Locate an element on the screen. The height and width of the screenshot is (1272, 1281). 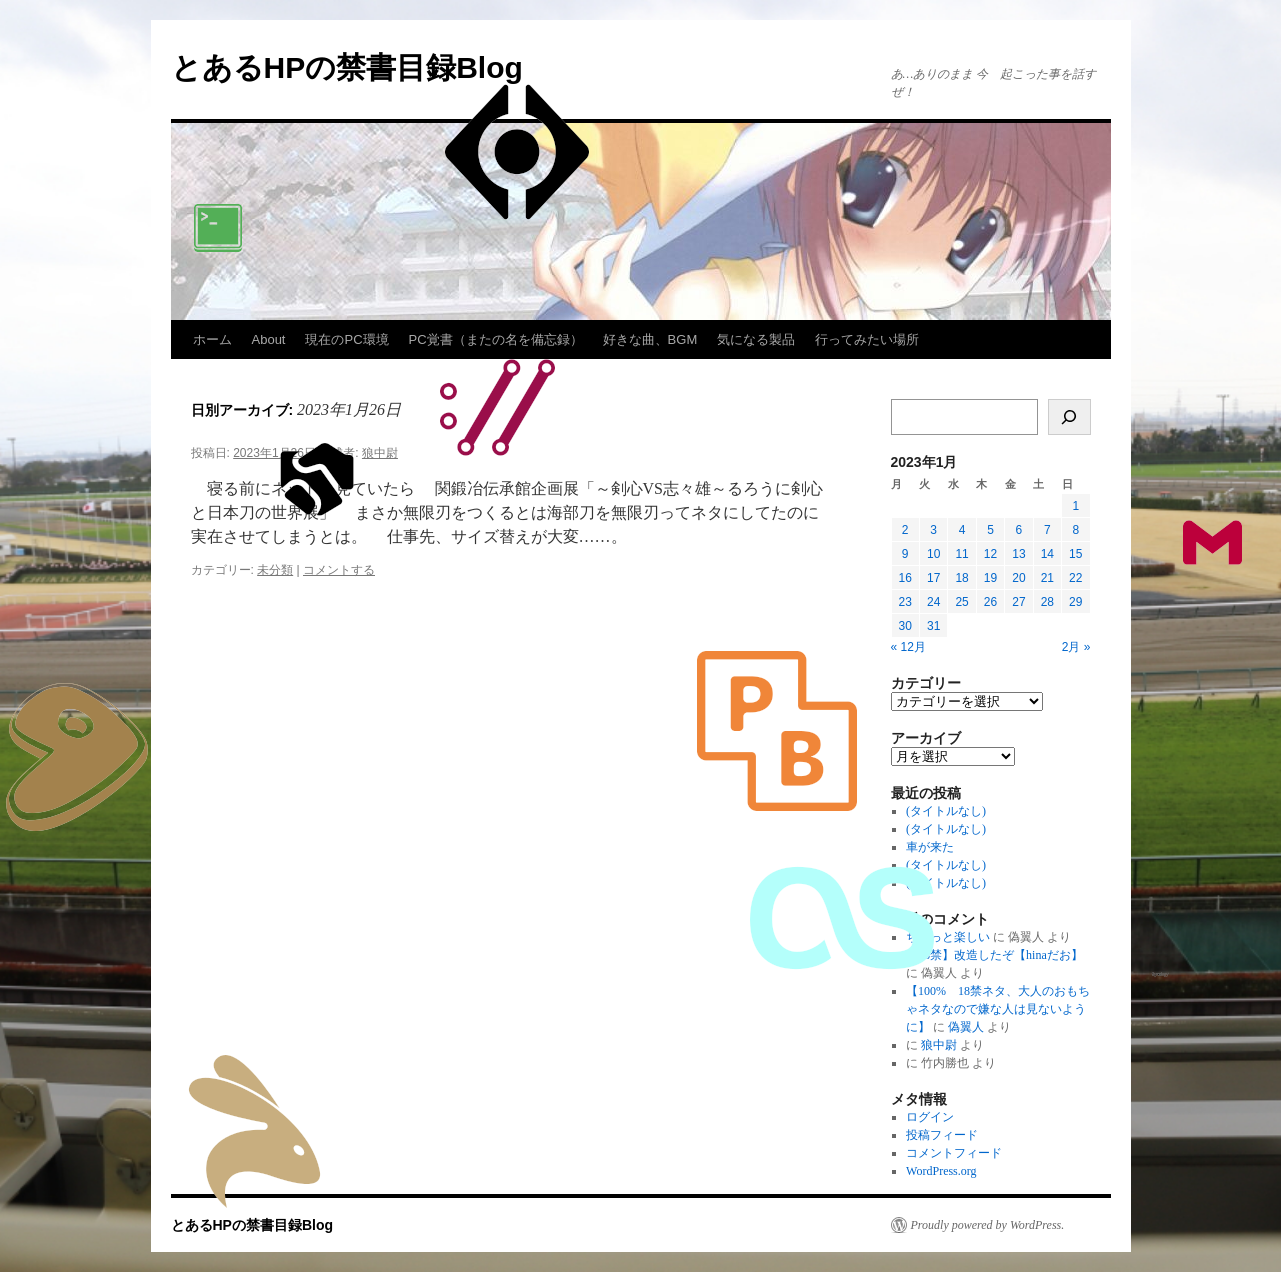
codestream logo is located at coordinates (517, 152).